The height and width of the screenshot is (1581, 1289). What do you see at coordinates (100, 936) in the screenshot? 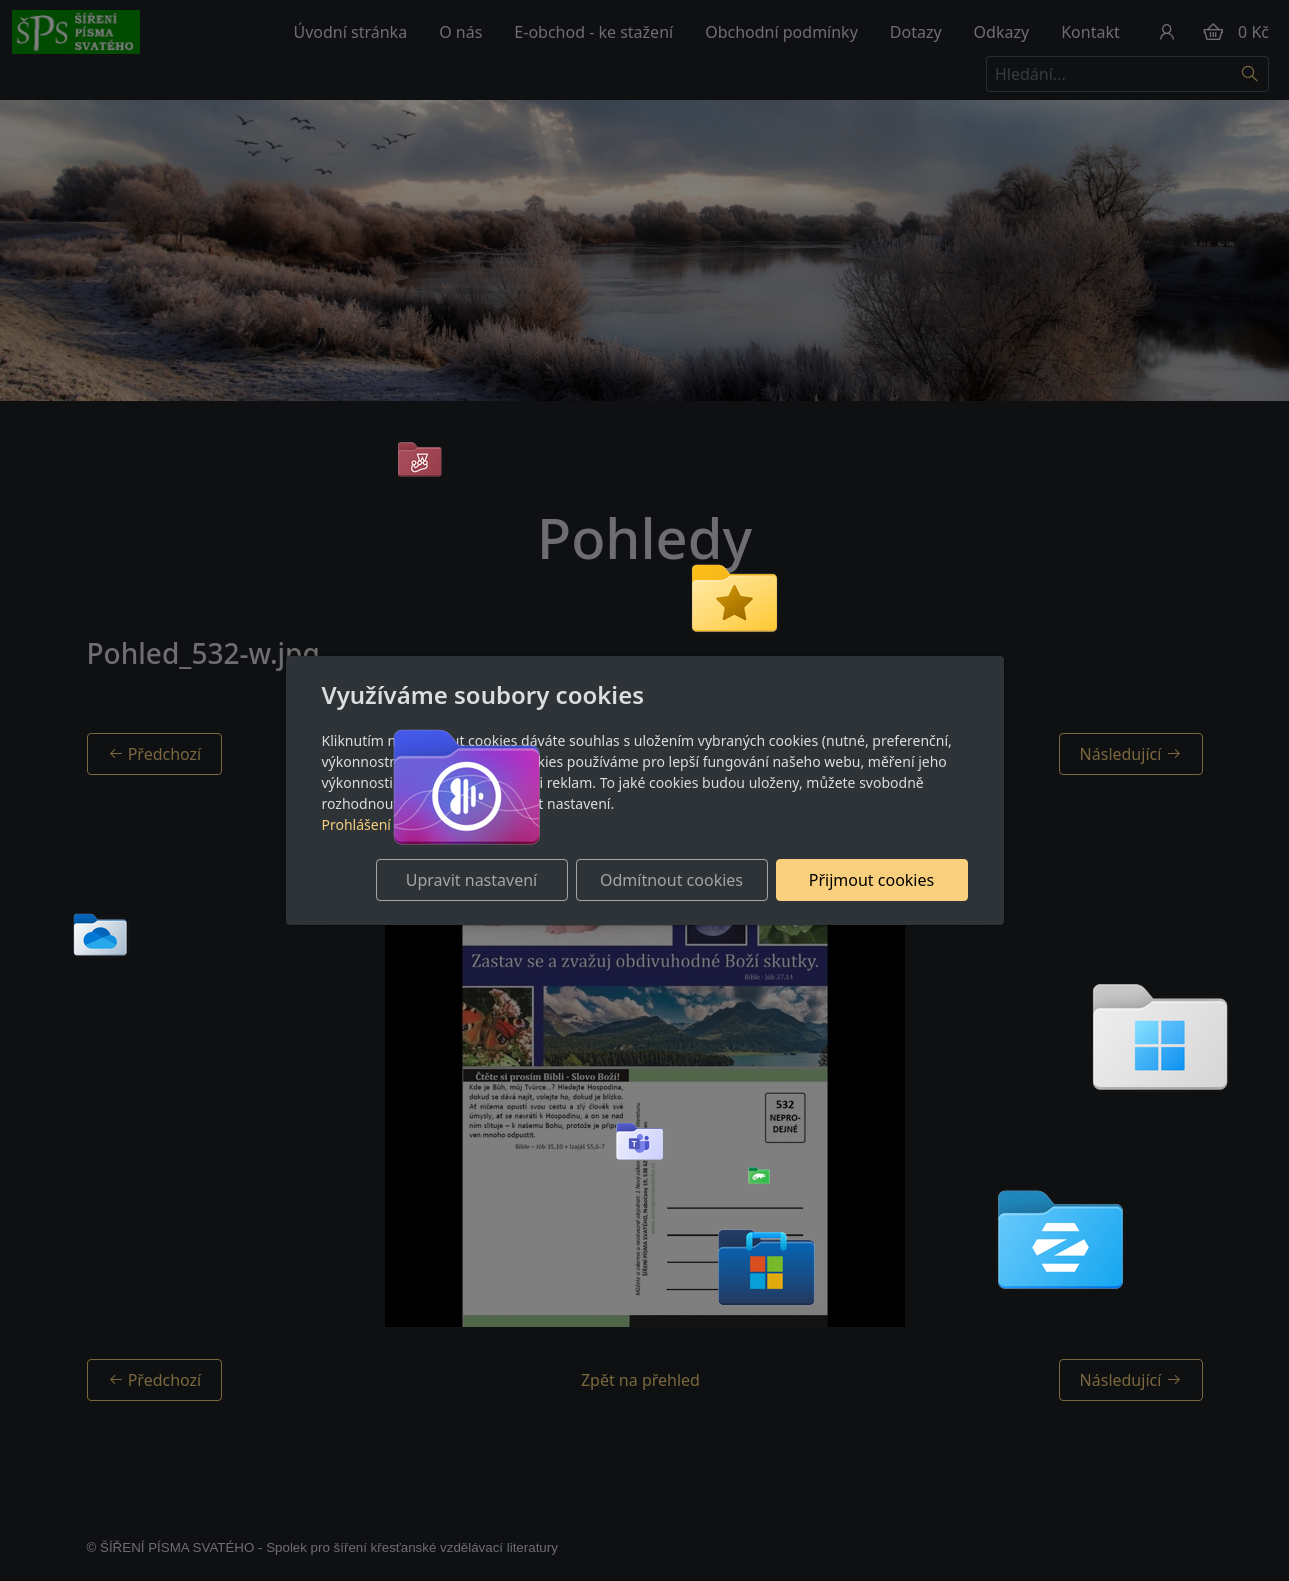
I see `open your OneDrive synced folder` at bounding box center [100, 936].